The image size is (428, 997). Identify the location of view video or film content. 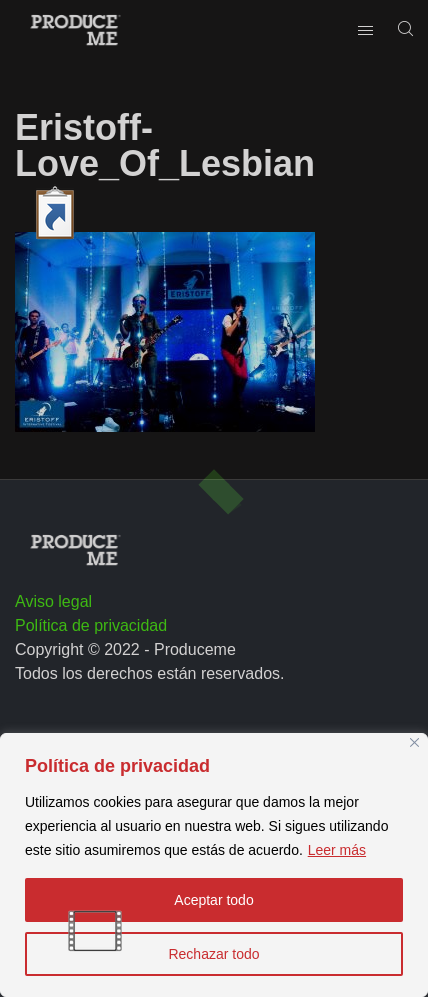
(95, 937).